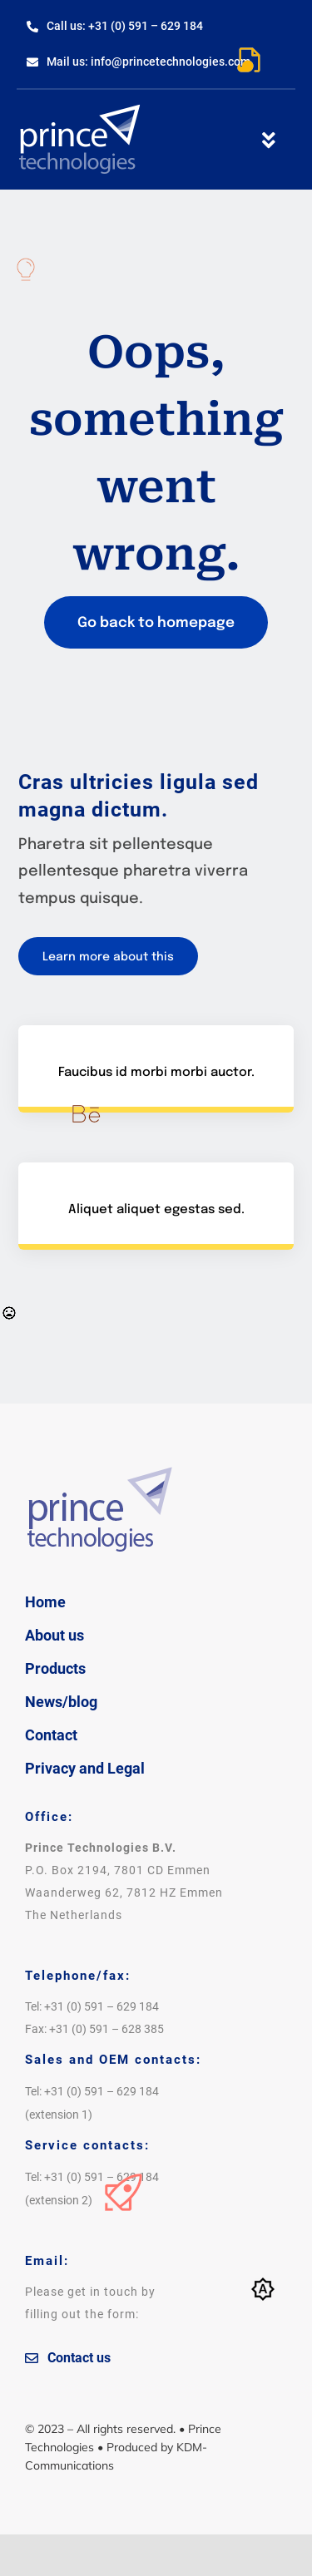 The image size is (312, 2576). I want to click on access cloud-synced files, so click(250, 60).